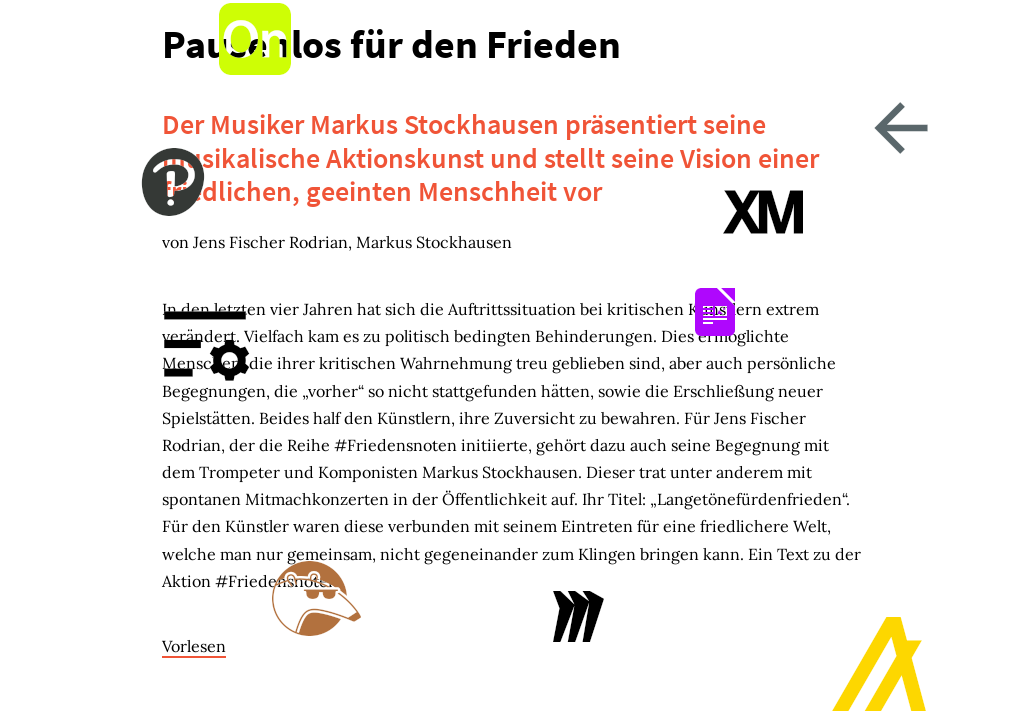 The image size is (1024, 720). Describe the element at coordinates (316, 598) in the screenshot. I see `open Qodo AI code assistant` at that location.